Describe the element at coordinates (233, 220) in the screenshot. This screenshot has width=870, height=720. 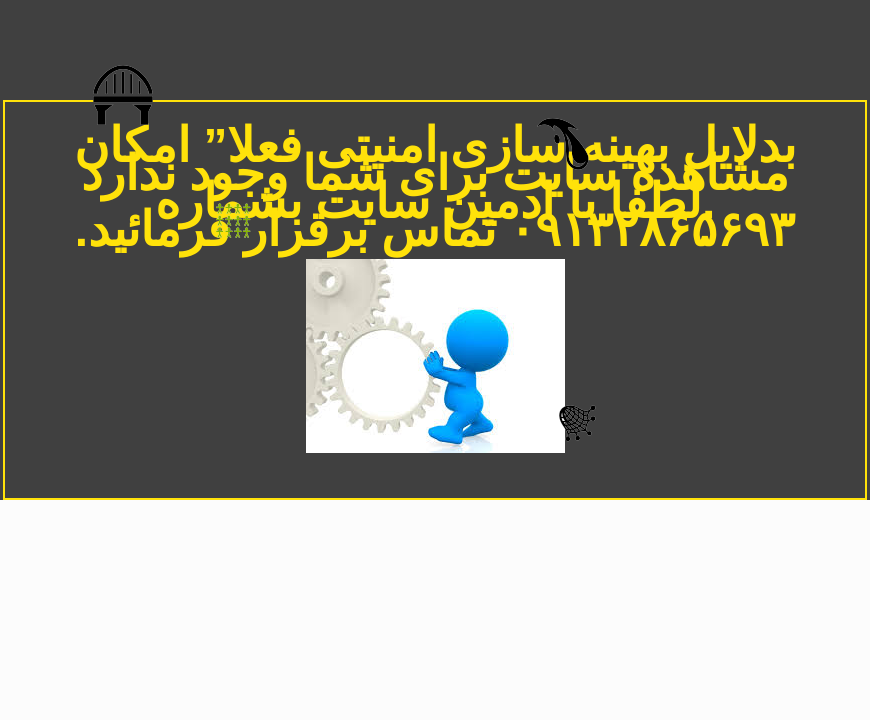
I see `indicates a group or team of players` at that location.